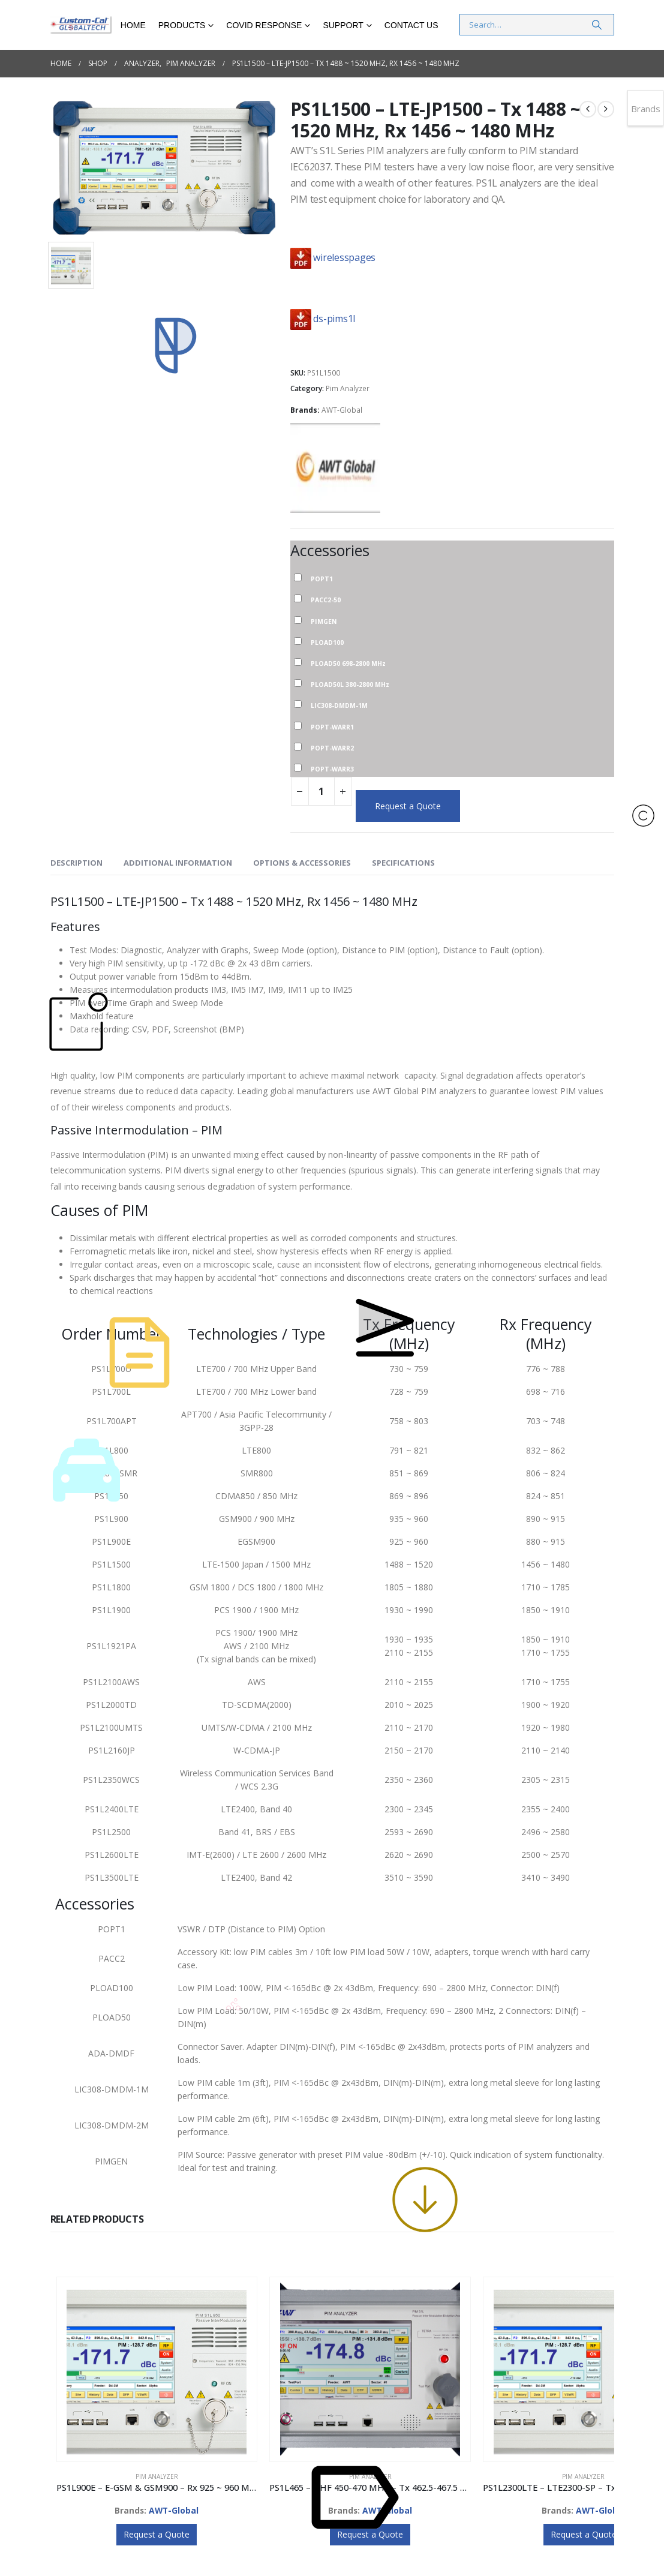 This screenshot has height=2576, width=664. What do you see at coordinates (172, 343) in the screenshot?
I see `phosphor icons library branding logo` at bounding box center [172, 343].